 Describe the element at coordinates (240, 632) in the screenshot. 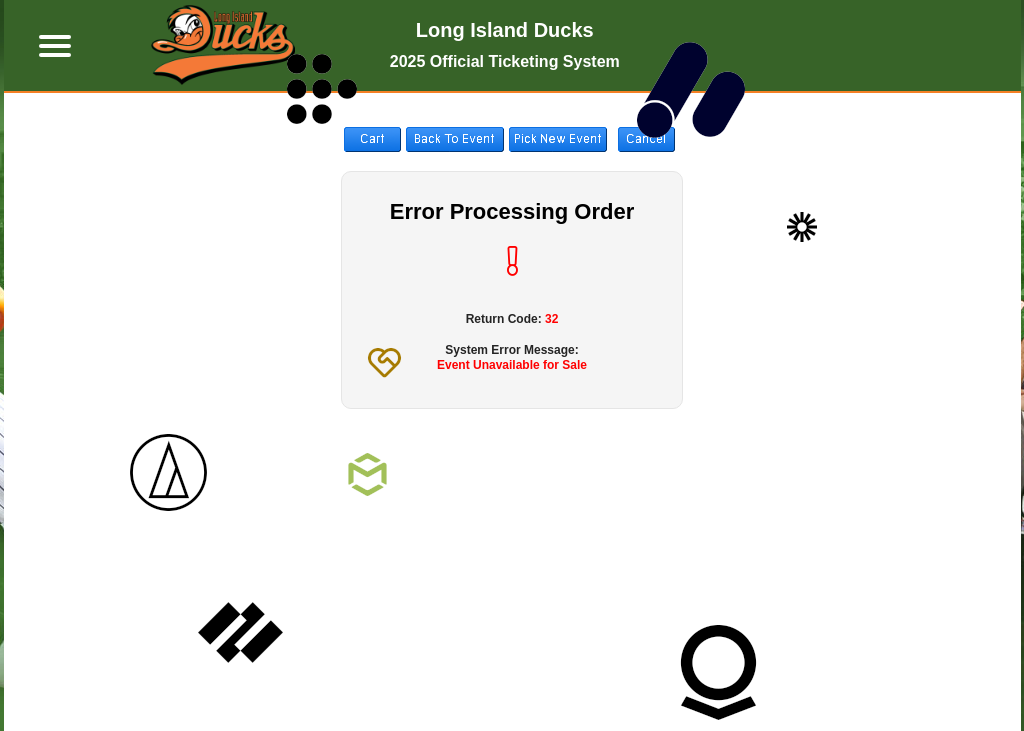

I see `palo alto networks company logo` at that location.